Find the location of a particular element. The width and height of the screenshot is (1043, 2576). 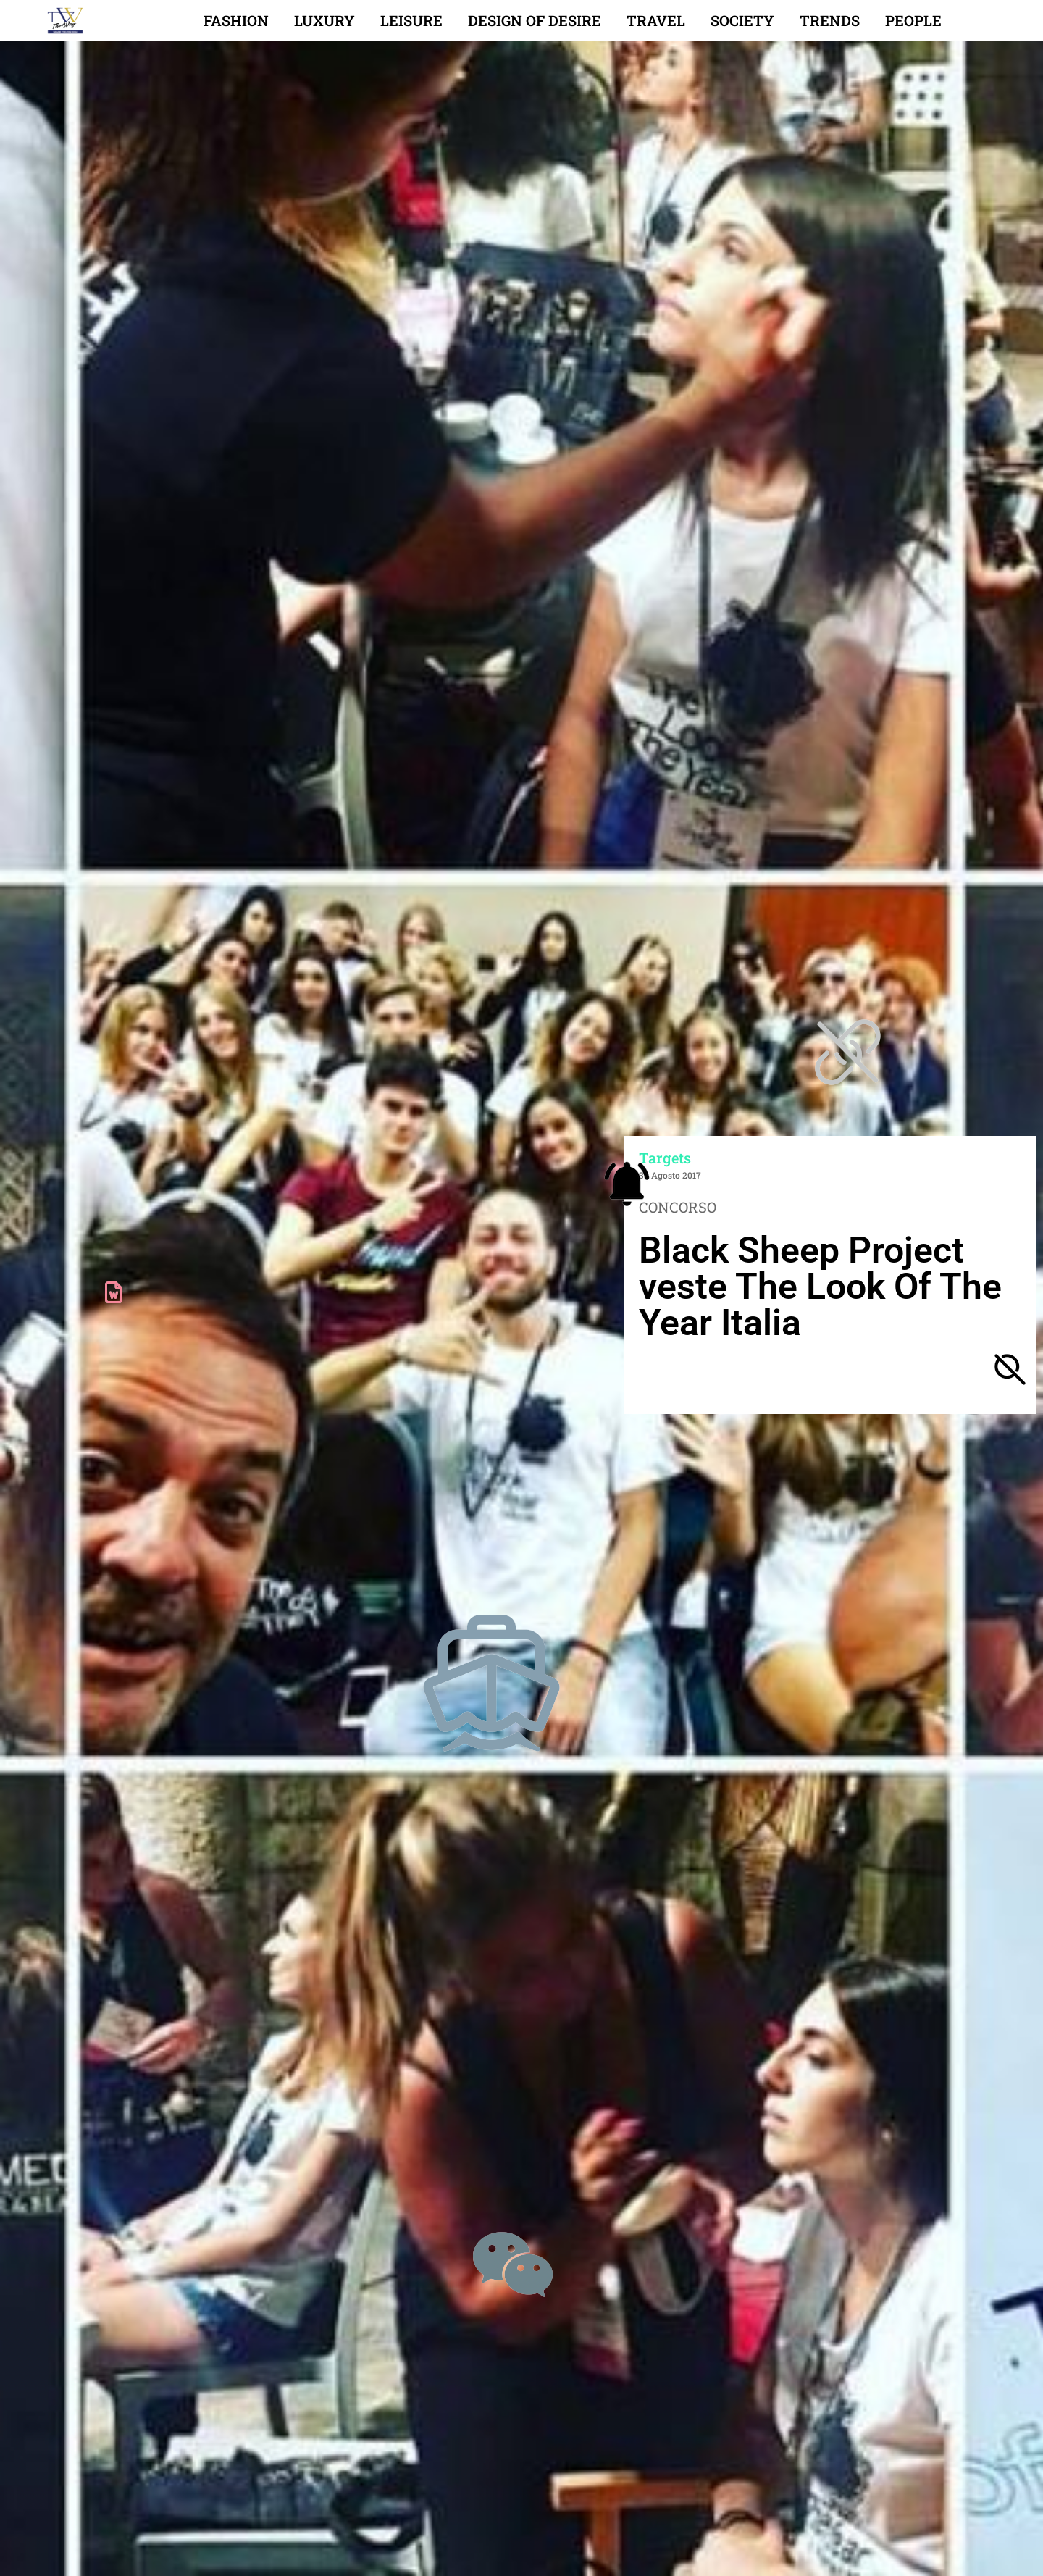

unlink or disconnect a shared link is located at coordinates (847, 1052).